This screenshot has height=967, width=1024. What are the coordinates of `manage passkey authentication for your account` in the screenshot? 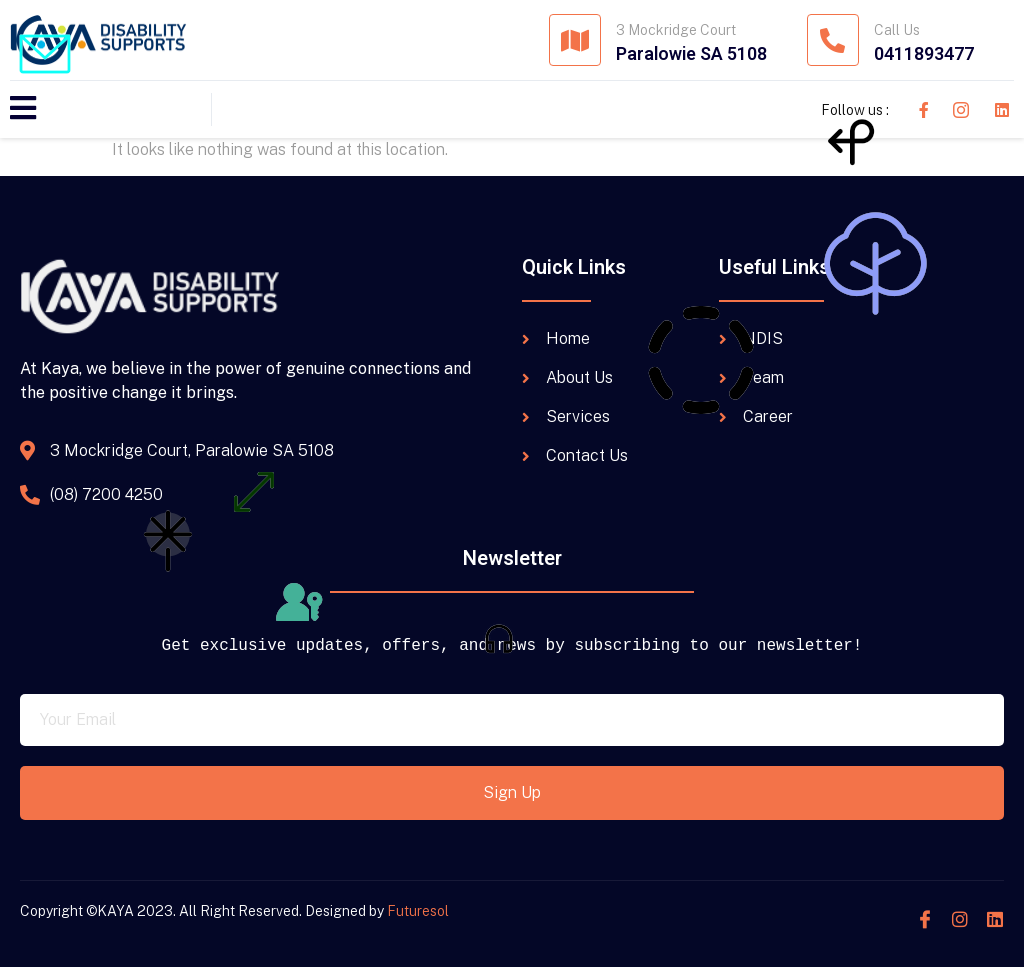 It's located at (299, 603).